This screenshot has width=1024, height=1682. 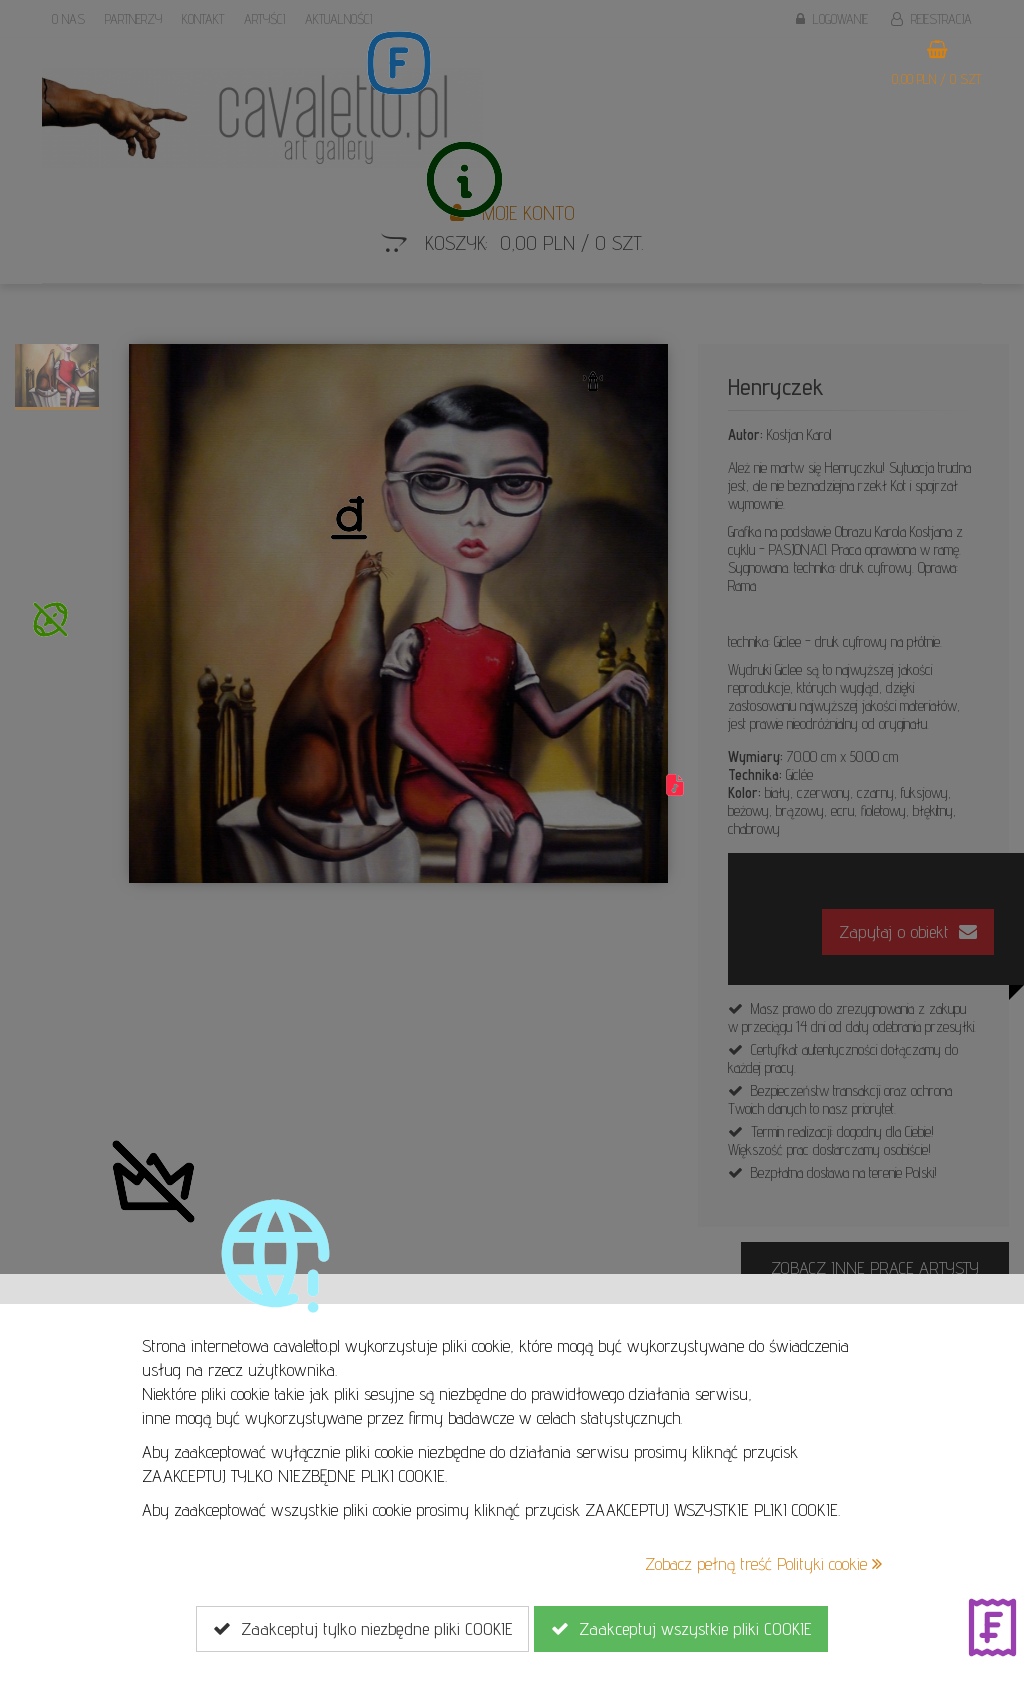 What do you see at coordinates (464, 179) in the screenshot?
I see `view more information or details` at bounding box center [464, 179].